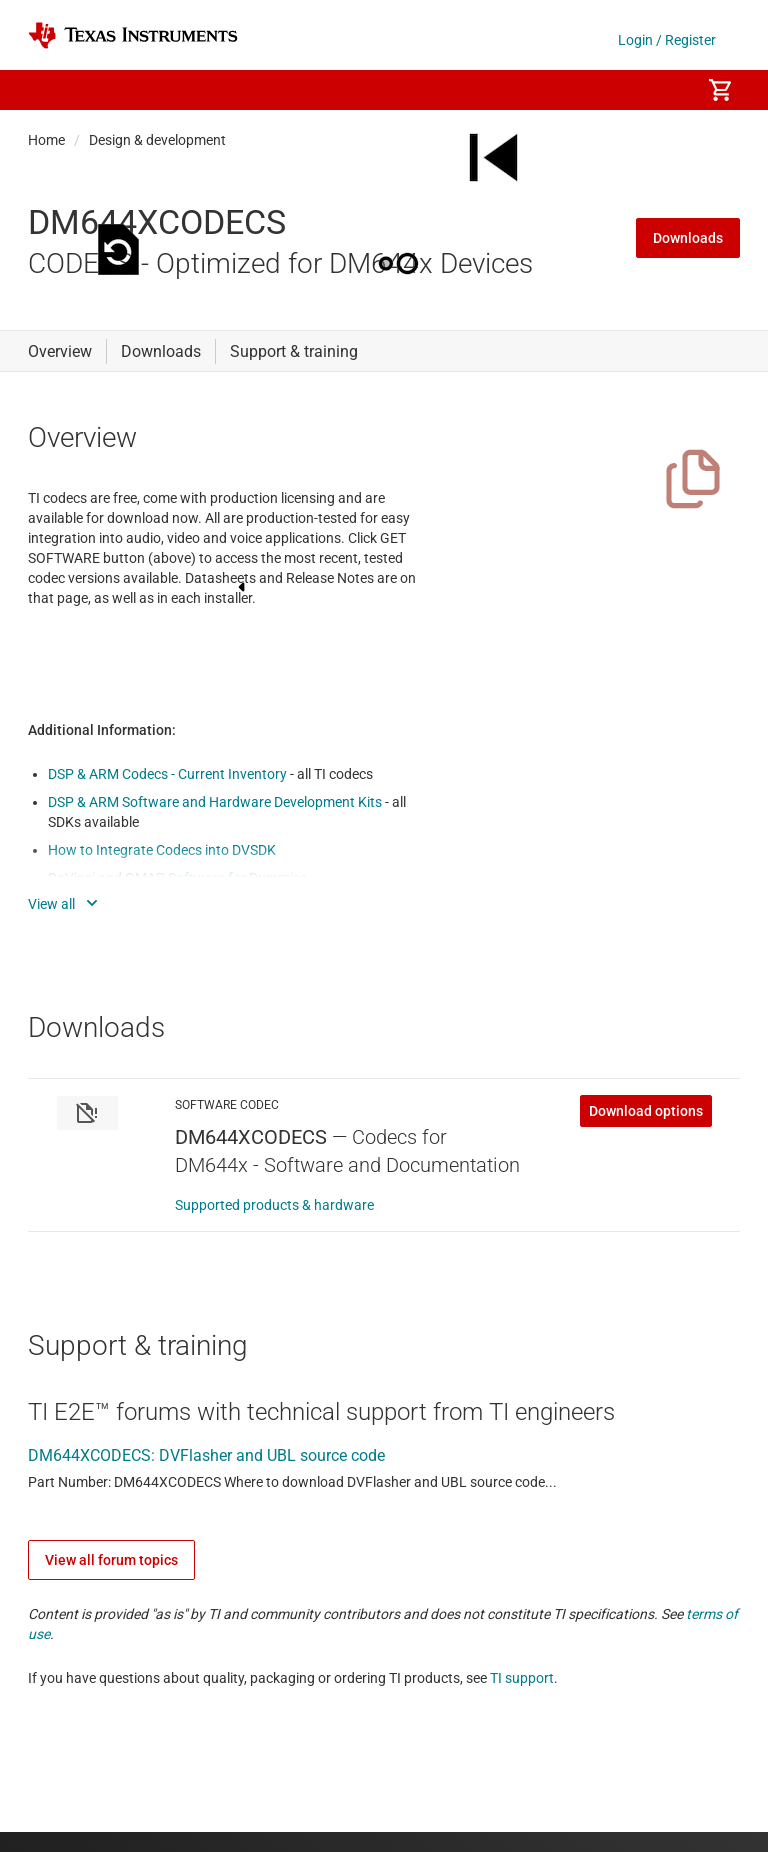 This screenshot has height=1852, width=768. Describe the element at coordinates (398, 263) in the screenshot. I see `indicates weak HDR signal or low dynamic range` at that location.